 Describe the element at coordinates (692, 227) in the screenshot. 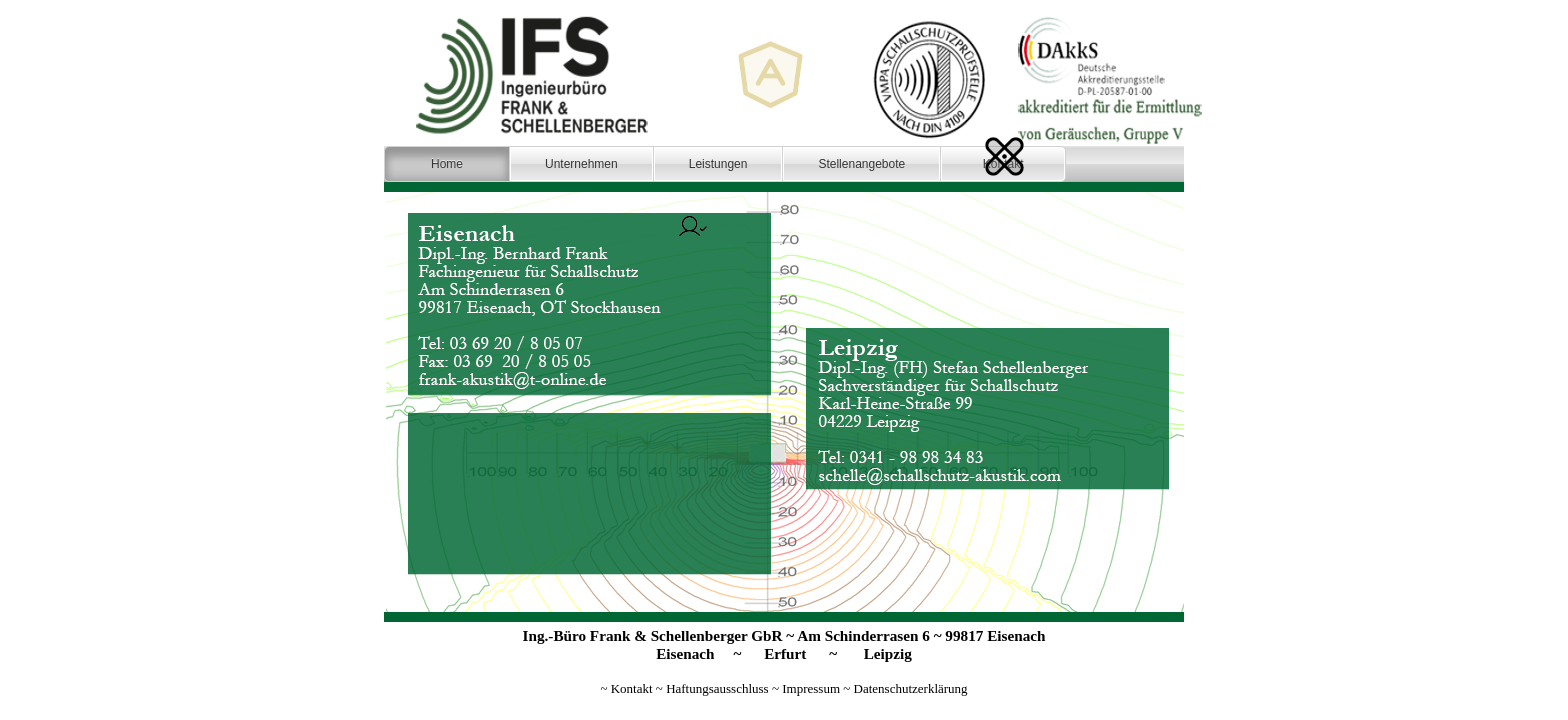

I see `verify or confirm user identity` at that location.